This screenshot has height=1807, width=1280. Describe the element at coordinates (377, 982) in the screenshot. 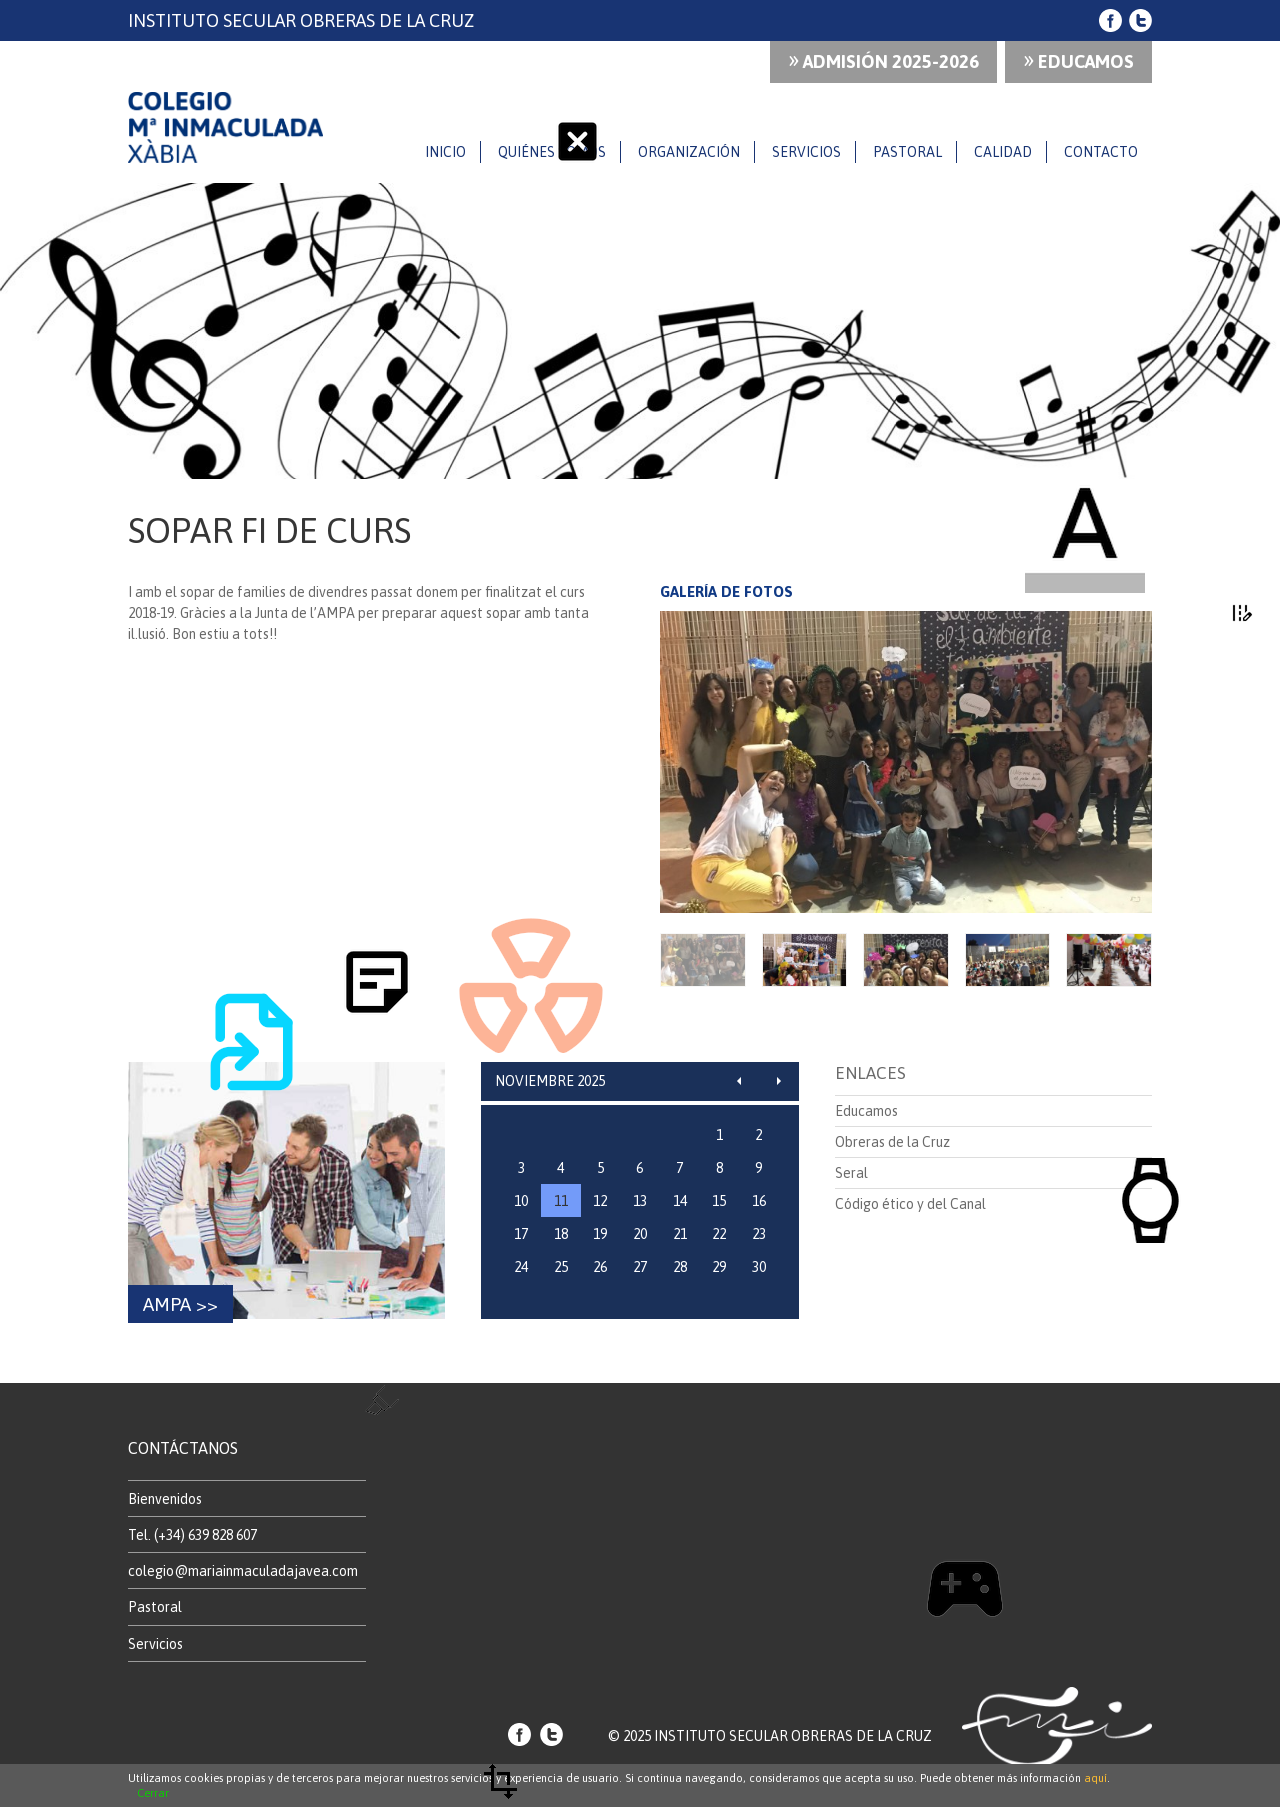

I see `create a new note` at that location.